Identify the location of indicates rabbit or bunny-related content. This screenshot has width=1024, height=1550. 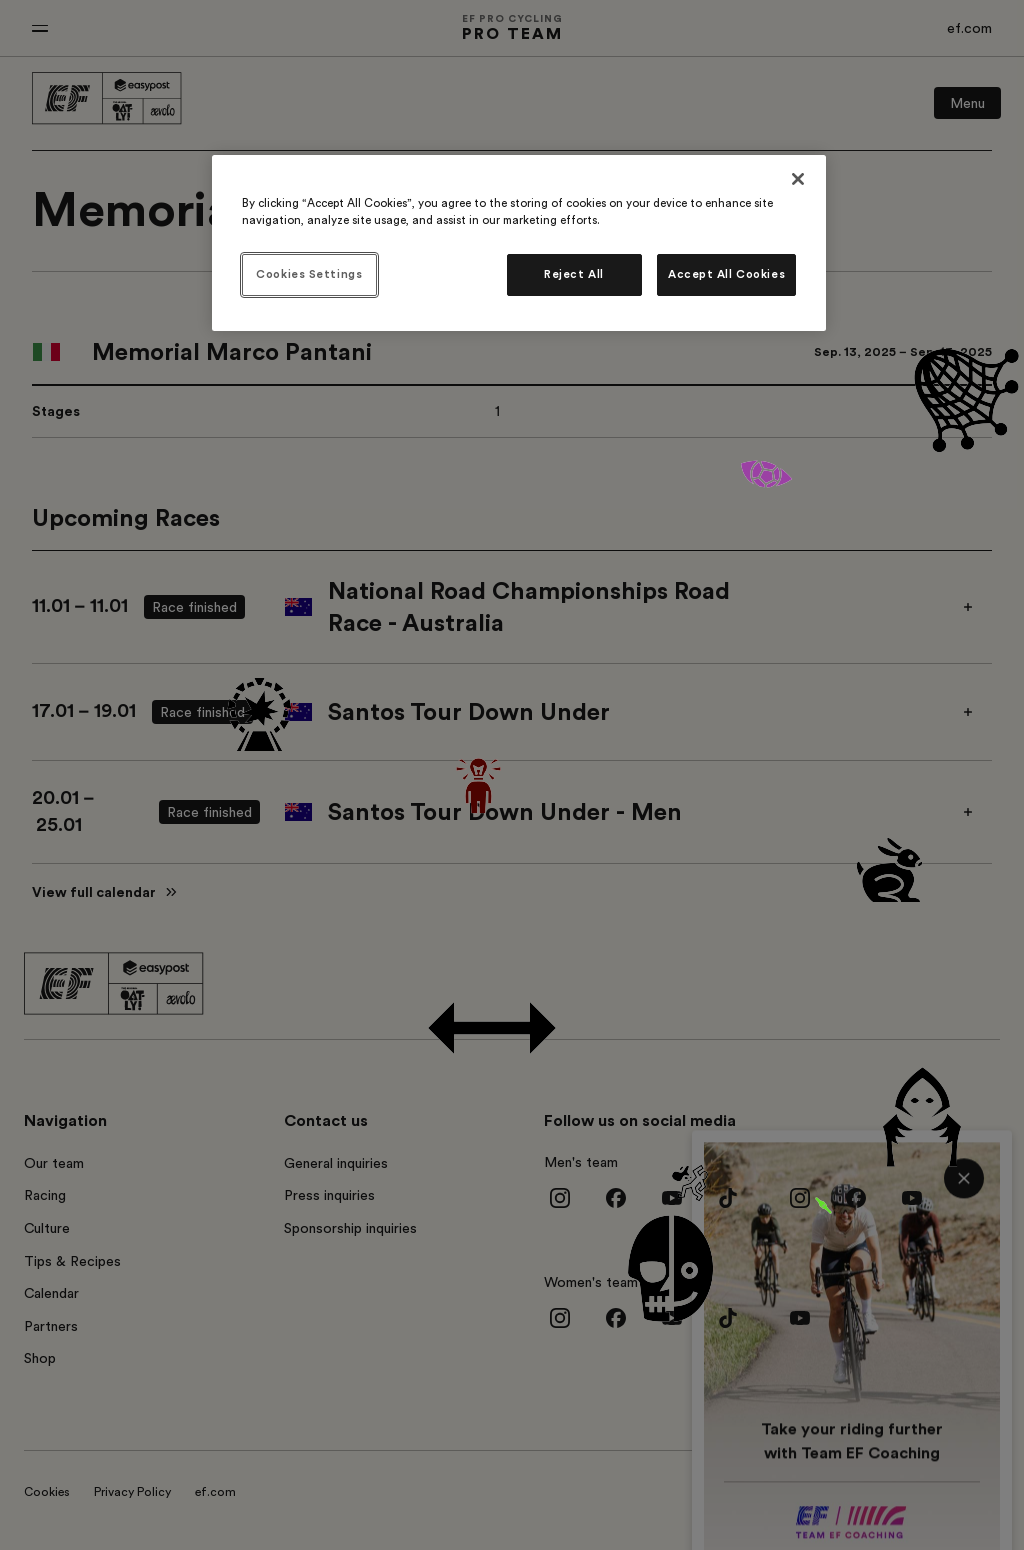
(890, 871).